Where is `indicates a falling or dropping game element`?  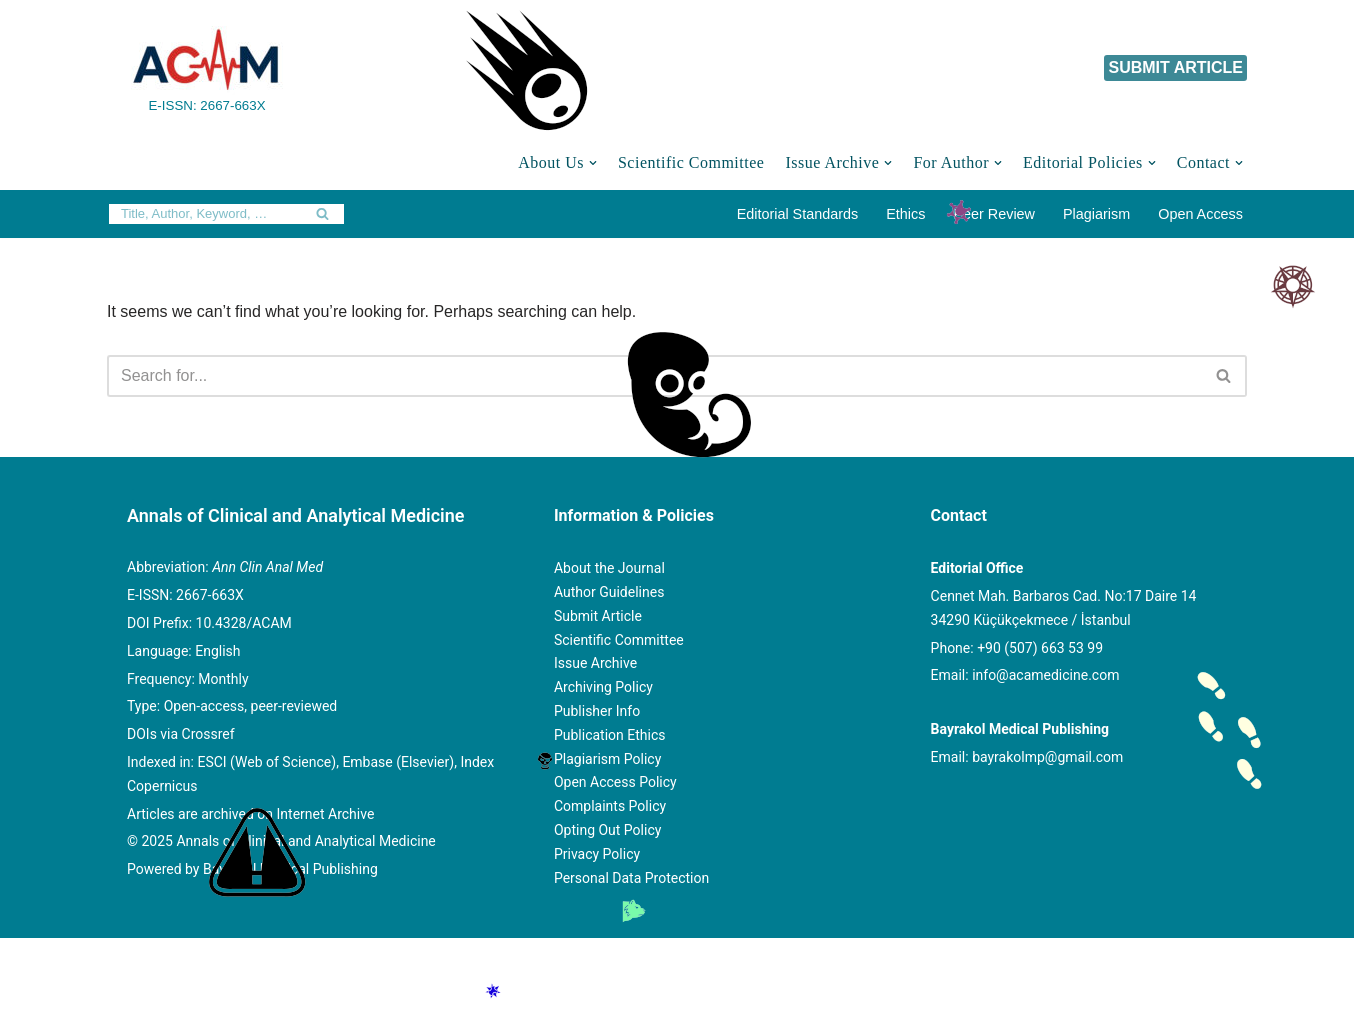
indicates a falling or dropping game element is located at coordinates (527, 70).